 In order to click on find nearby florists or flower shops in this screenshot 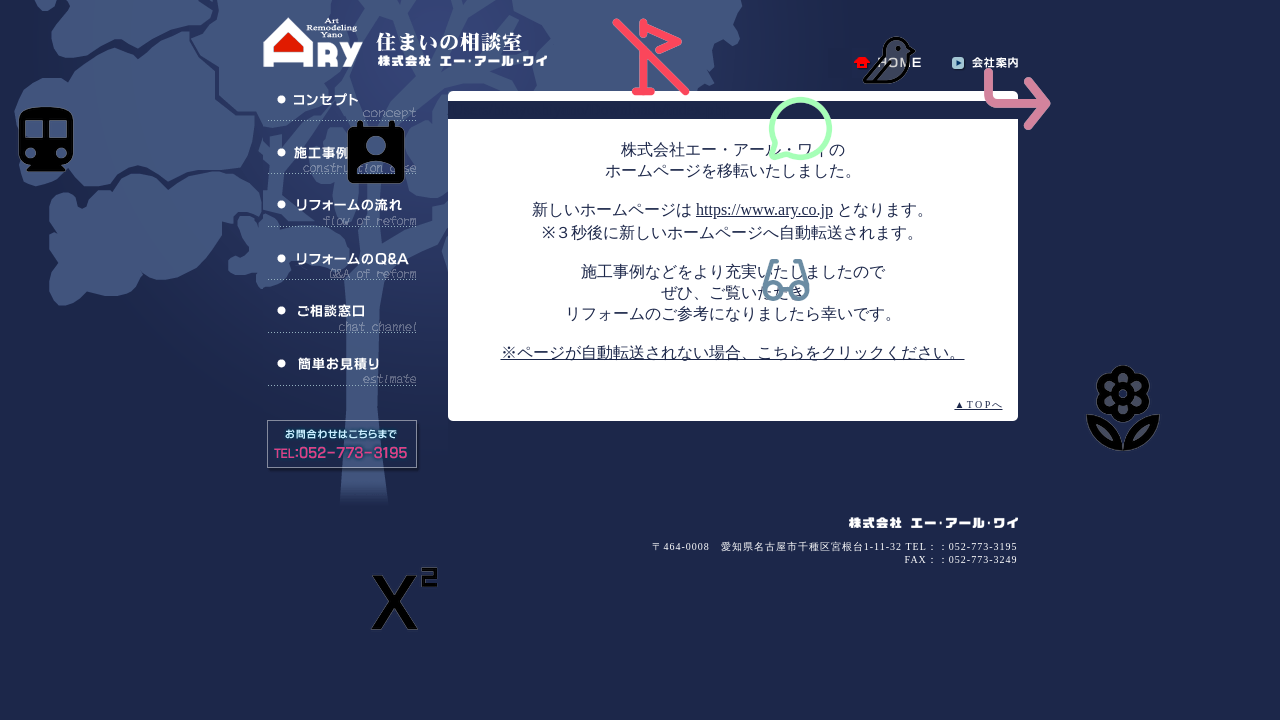, I will do `click(1123, 410)`.